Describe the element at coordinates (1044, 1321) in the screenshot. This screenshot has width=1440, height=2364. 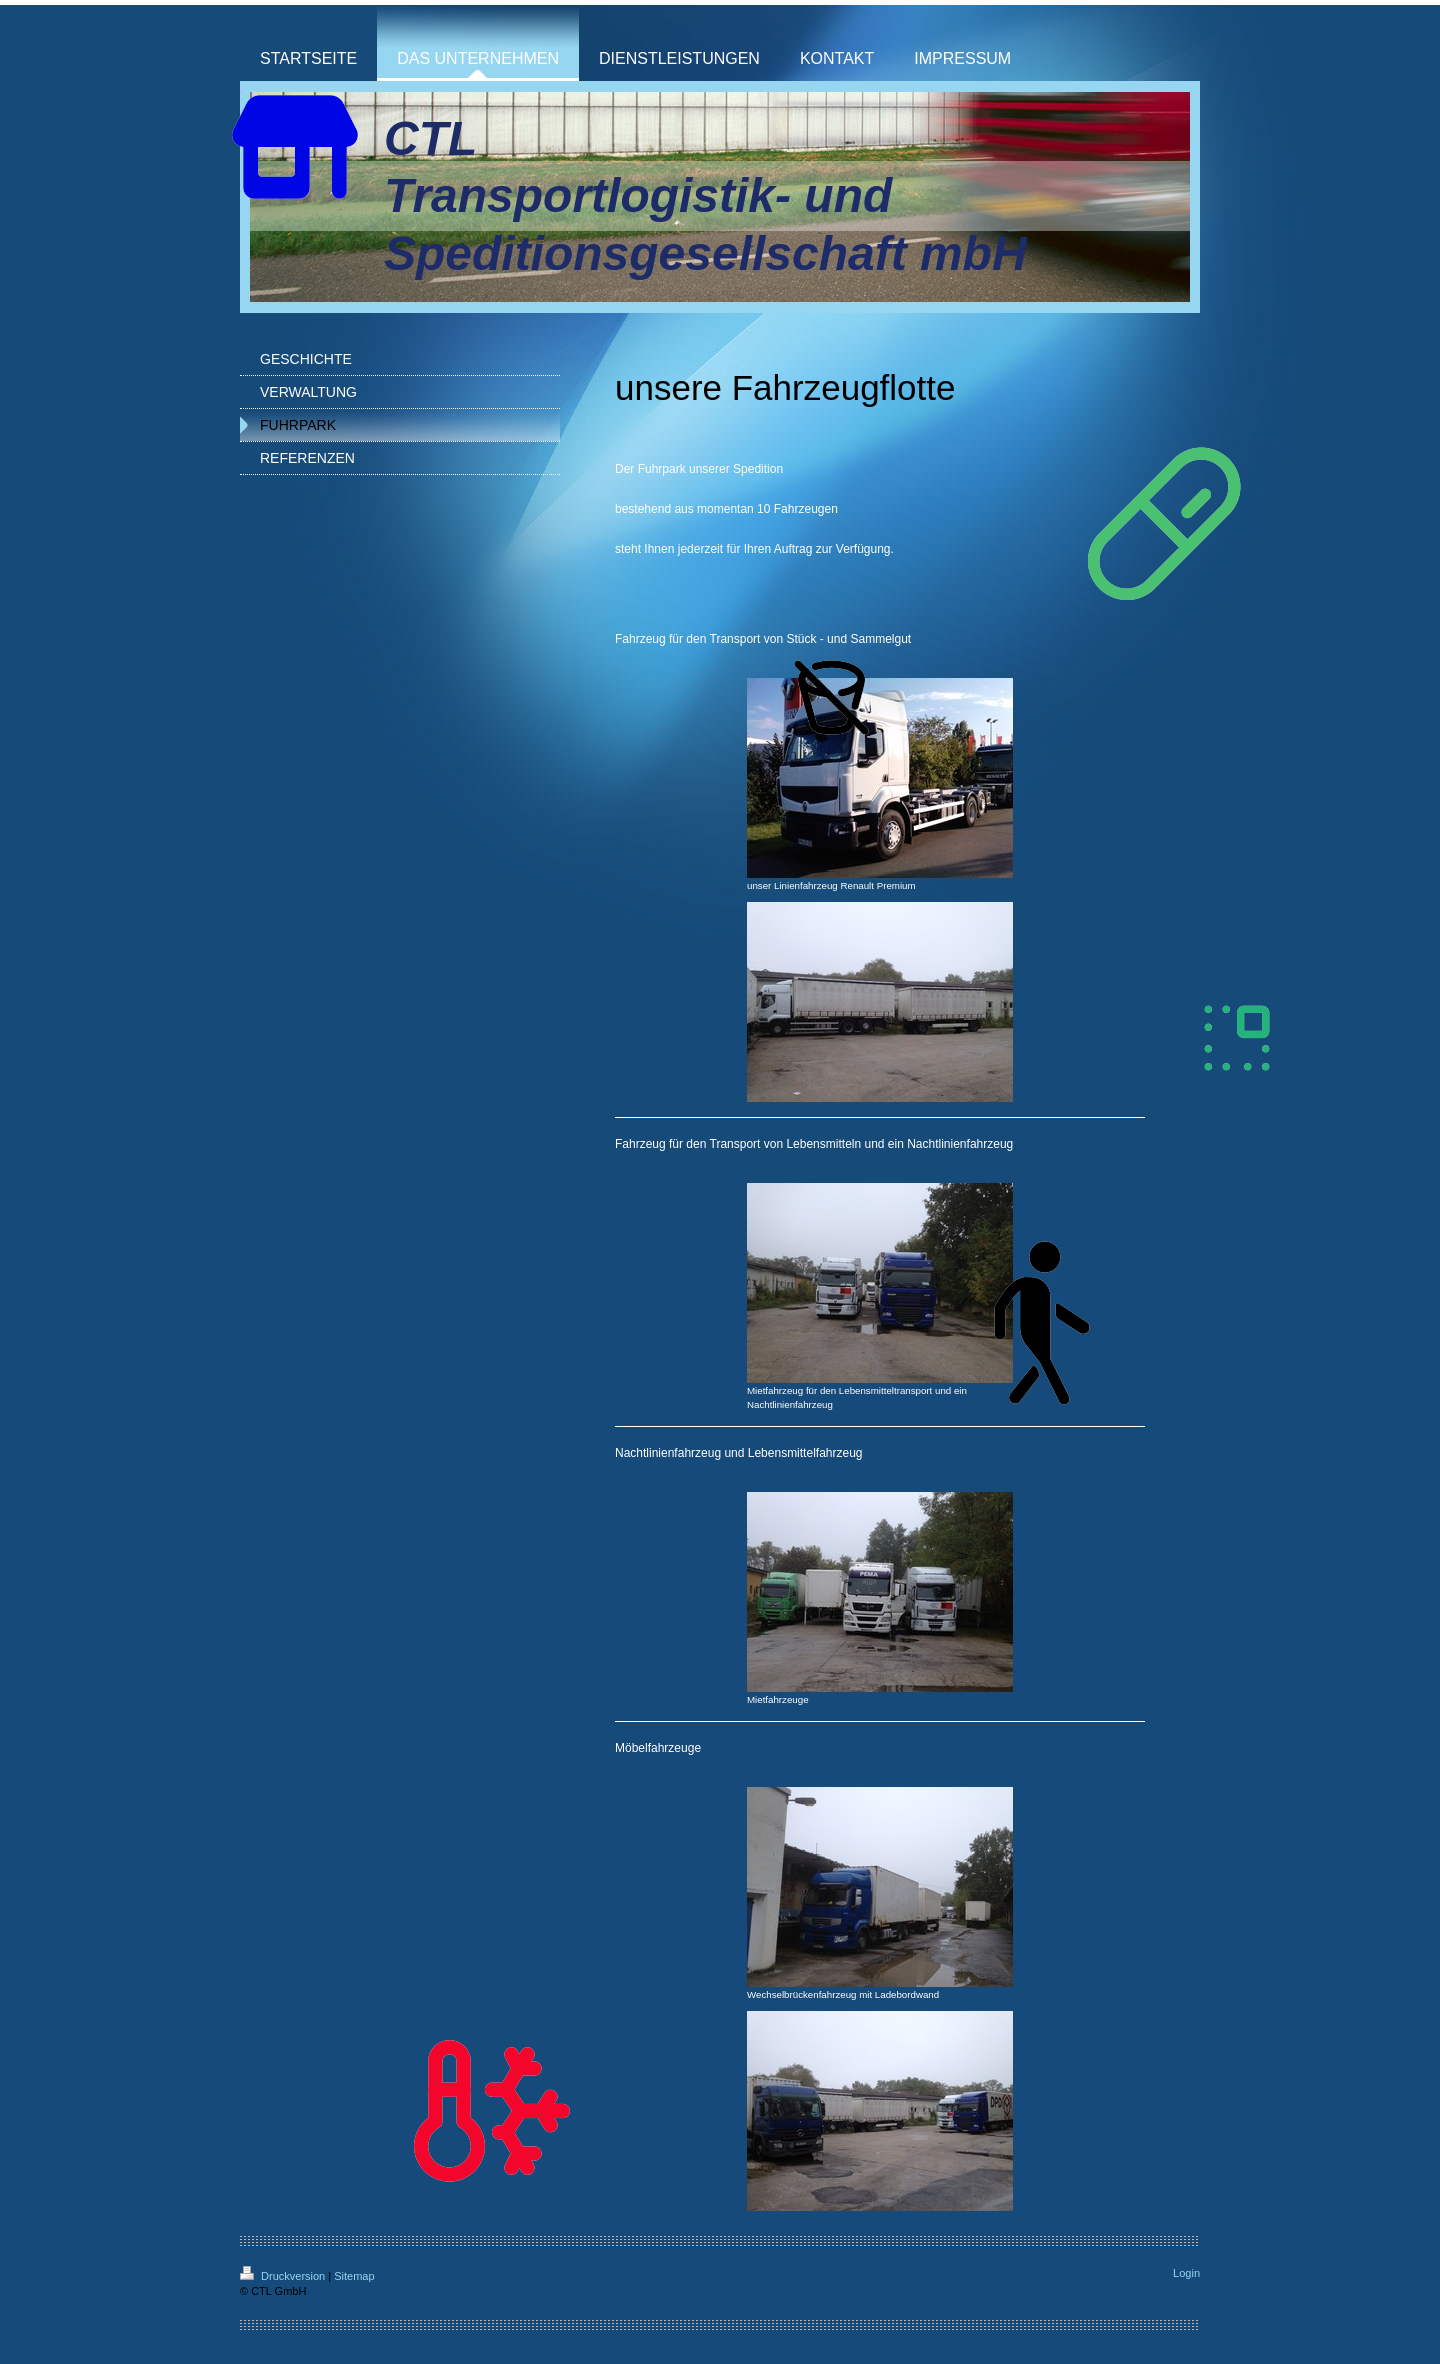
I see `get walking directions` at that location.